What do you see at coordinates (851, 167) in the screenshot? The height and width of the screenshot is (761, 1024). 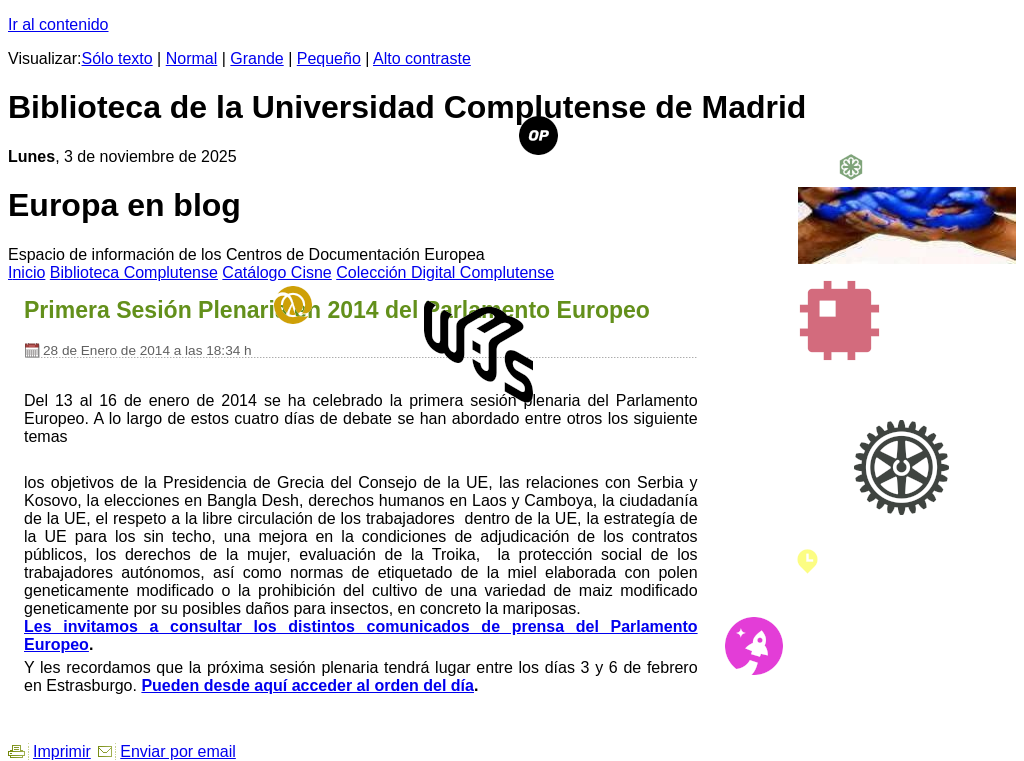 I see `open boxy svg vector graphics editor` at bounding box center [851, 167].